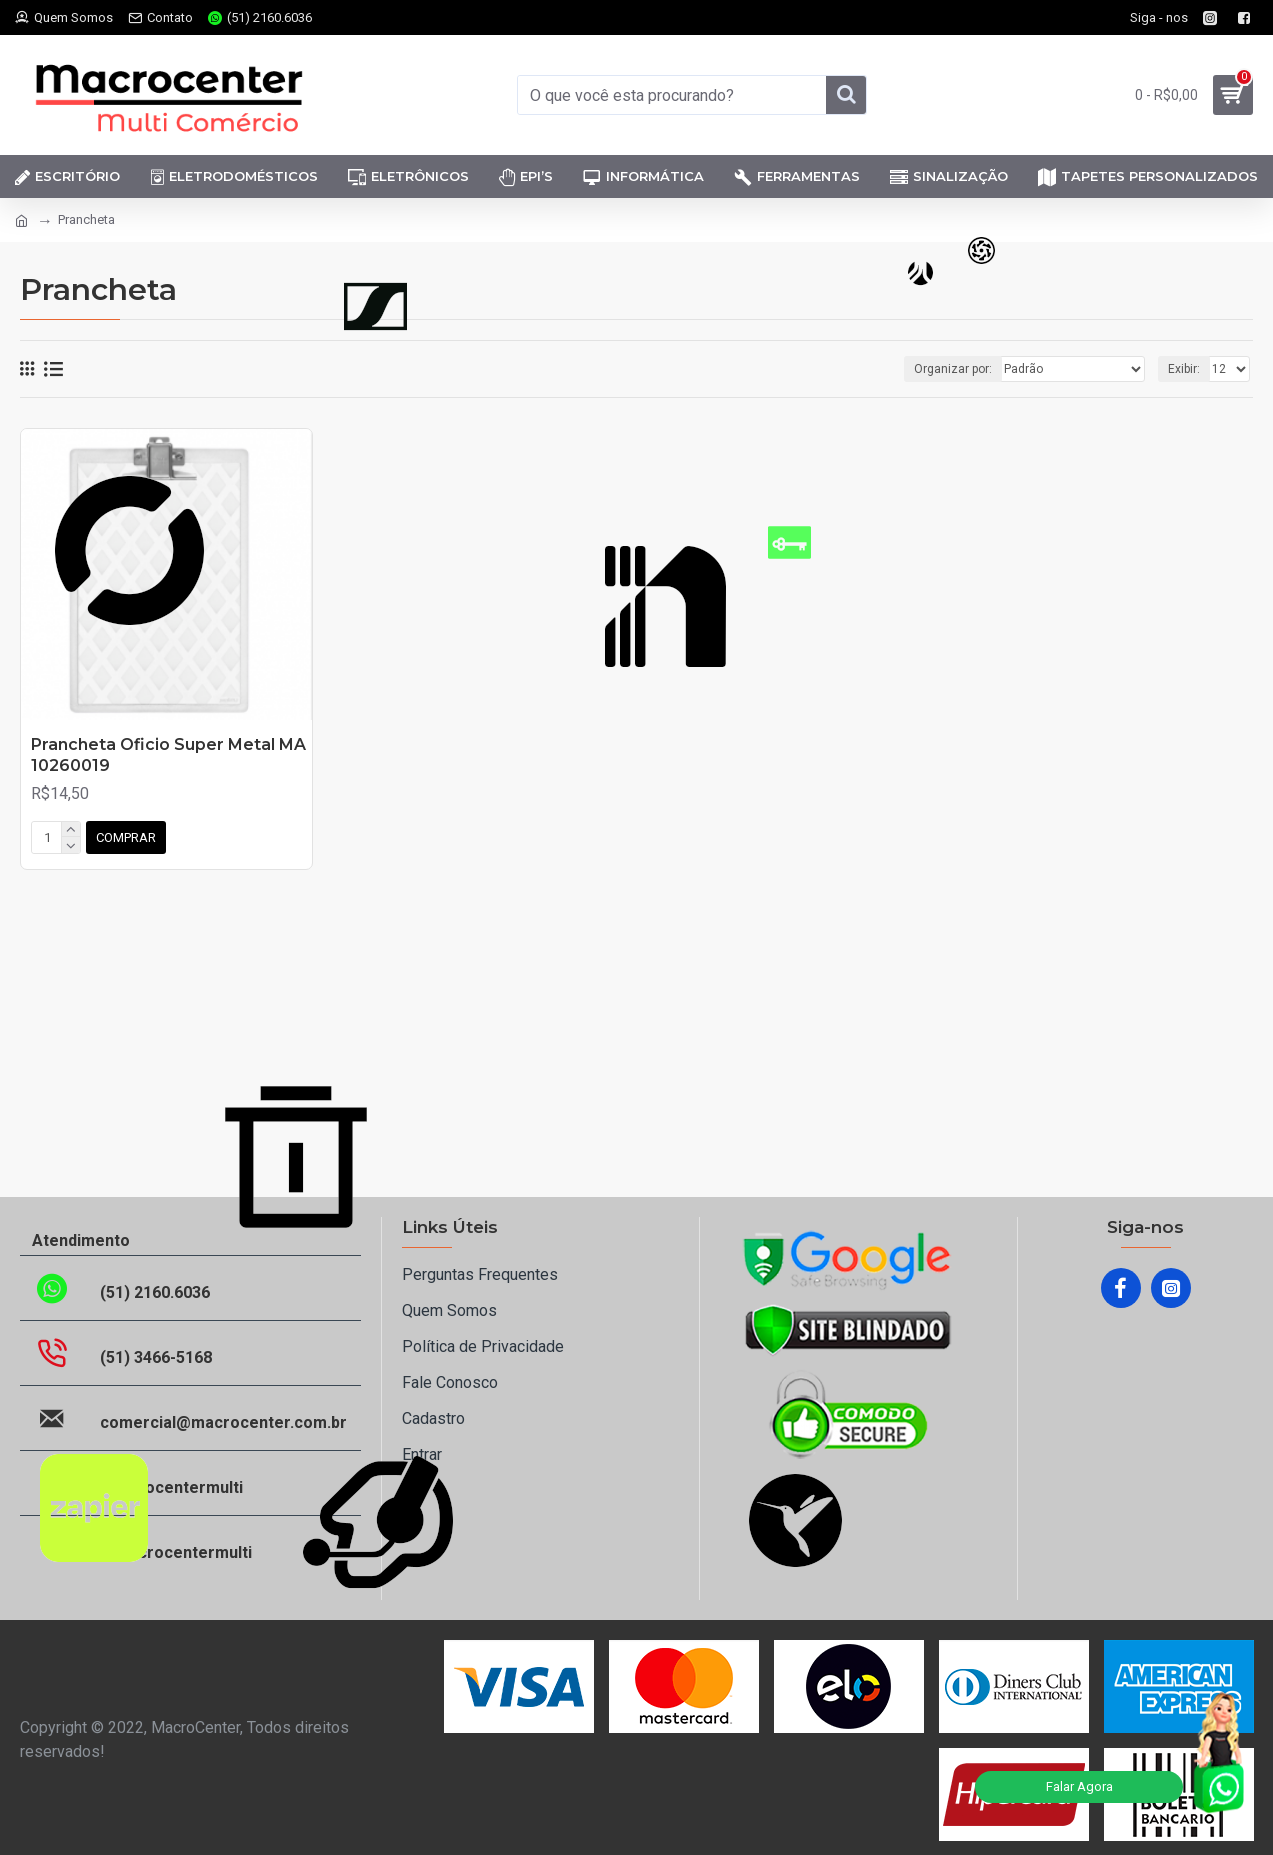 The height and width of the screenshot is (1855, 1273). What do you see at coordinates (378, 1522) in the screenshot?
I see `open zoiper VoIP calling app` at bounding box center [378, 1522].